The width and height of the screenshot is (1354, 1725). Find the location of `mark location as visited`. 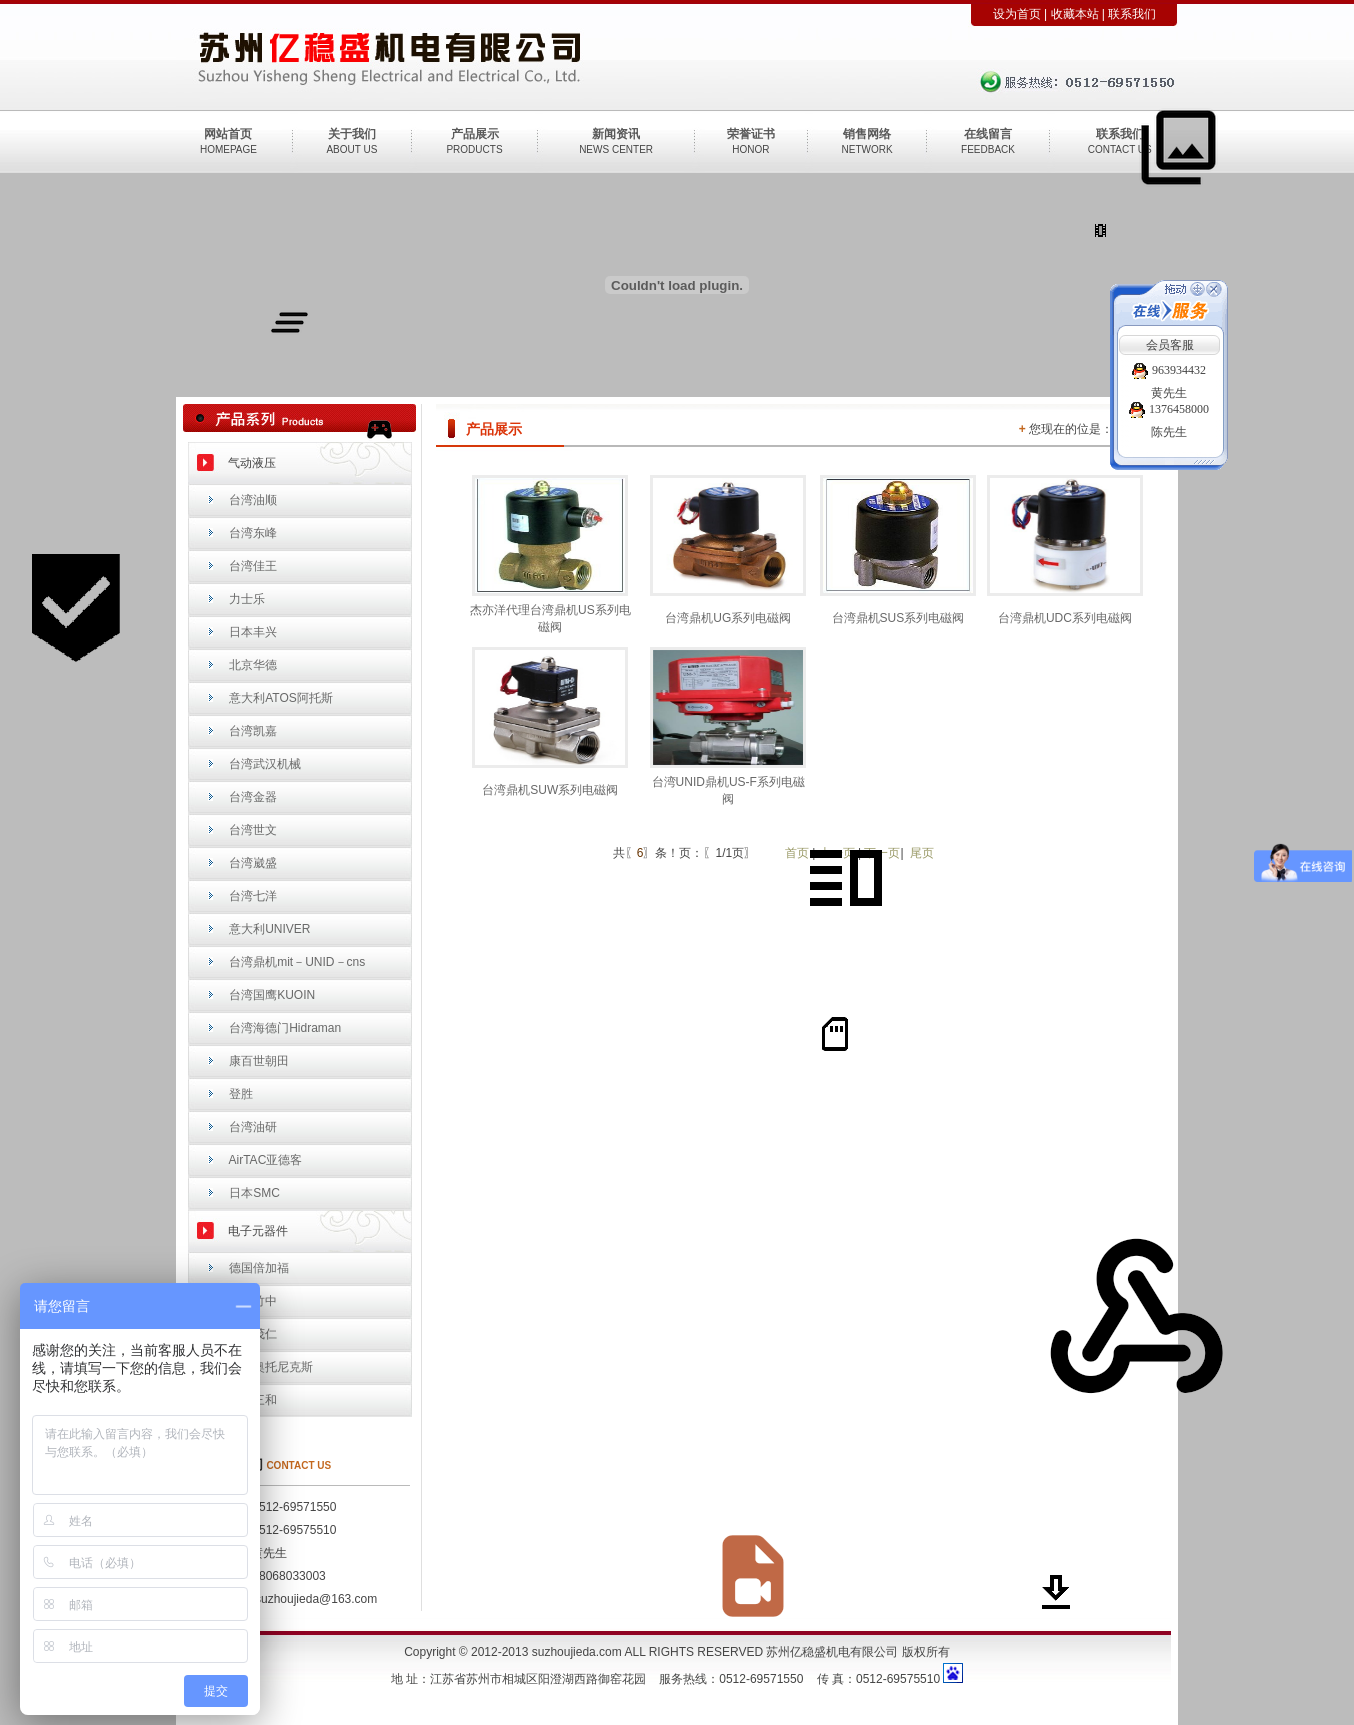

mark location as visited is located at coordinates (76, 608).